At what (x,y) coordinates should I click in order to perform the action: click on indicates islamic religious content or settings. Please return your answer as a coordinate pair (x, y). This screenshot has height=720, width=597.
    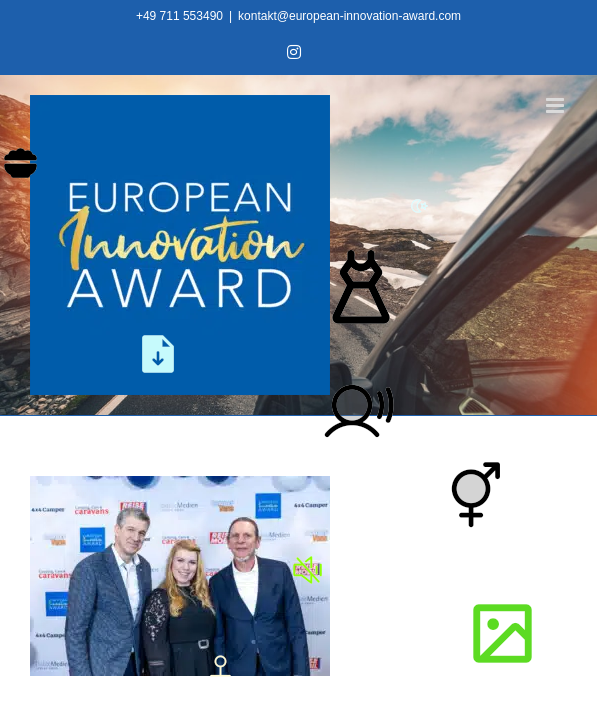
    Looking at the image, I should click on (419, 206).